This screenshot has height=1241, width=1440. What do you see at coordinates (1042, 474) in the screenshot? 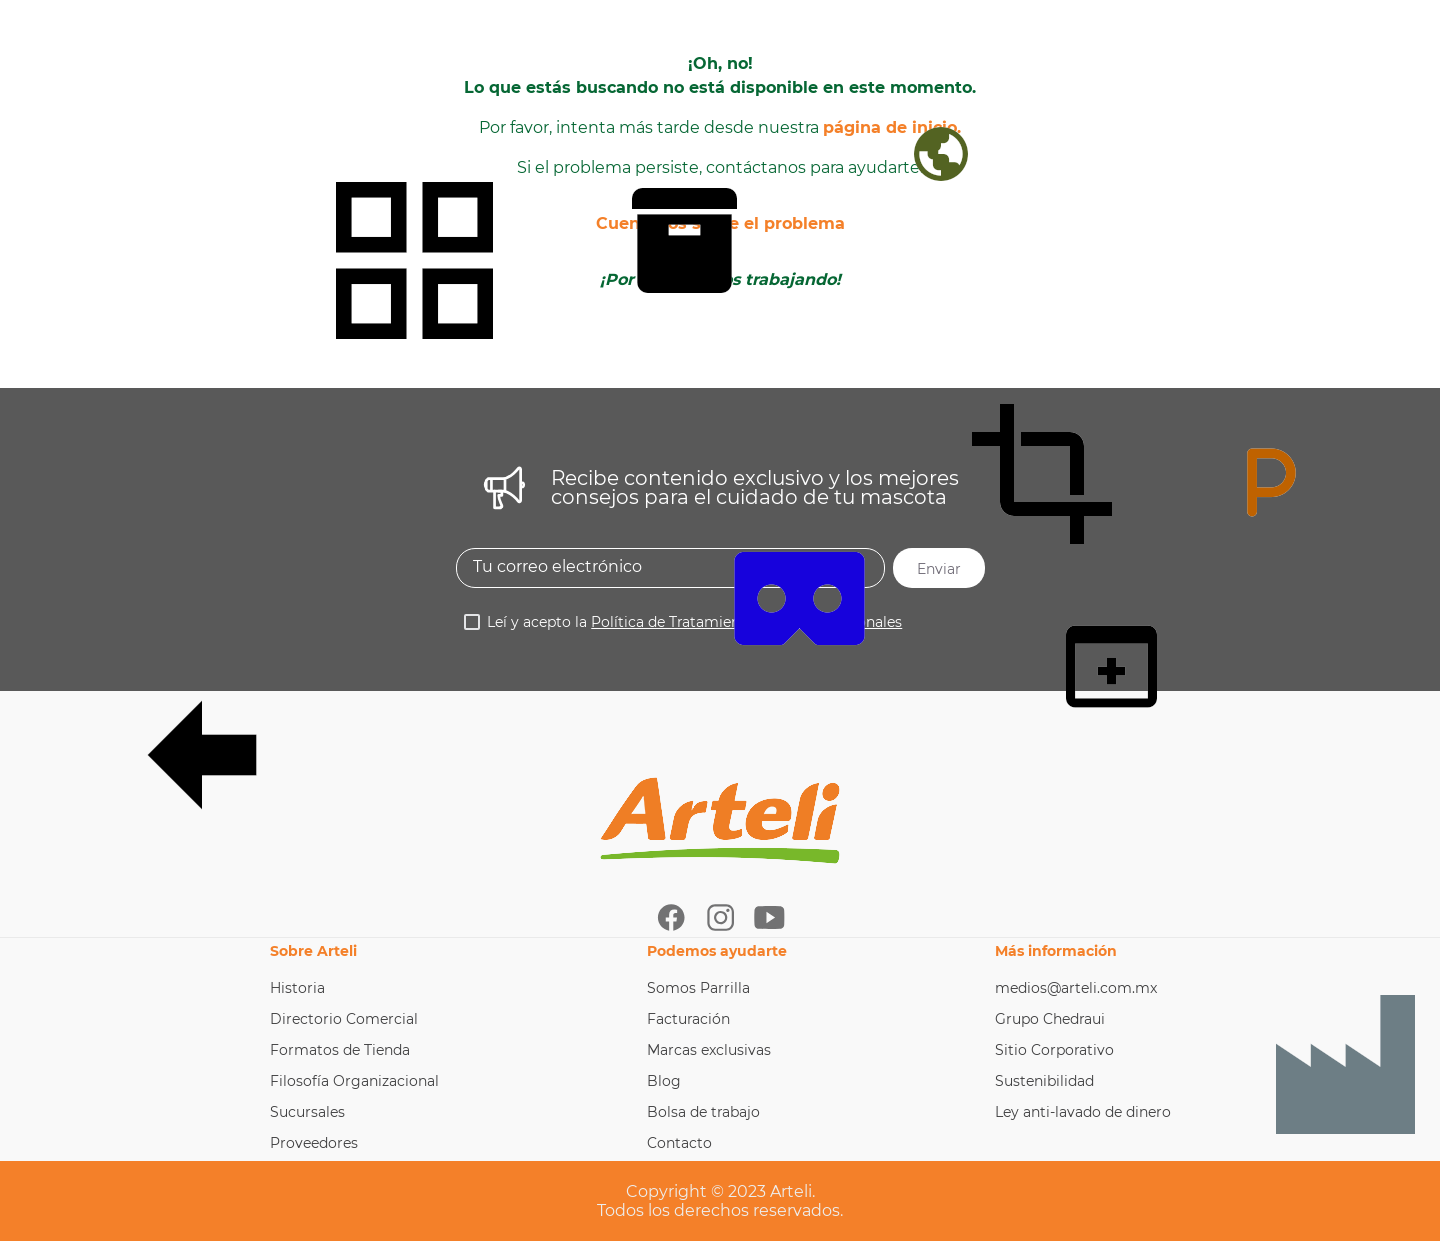
I see `crop an image or photo` at bounding box center [1042, 474].